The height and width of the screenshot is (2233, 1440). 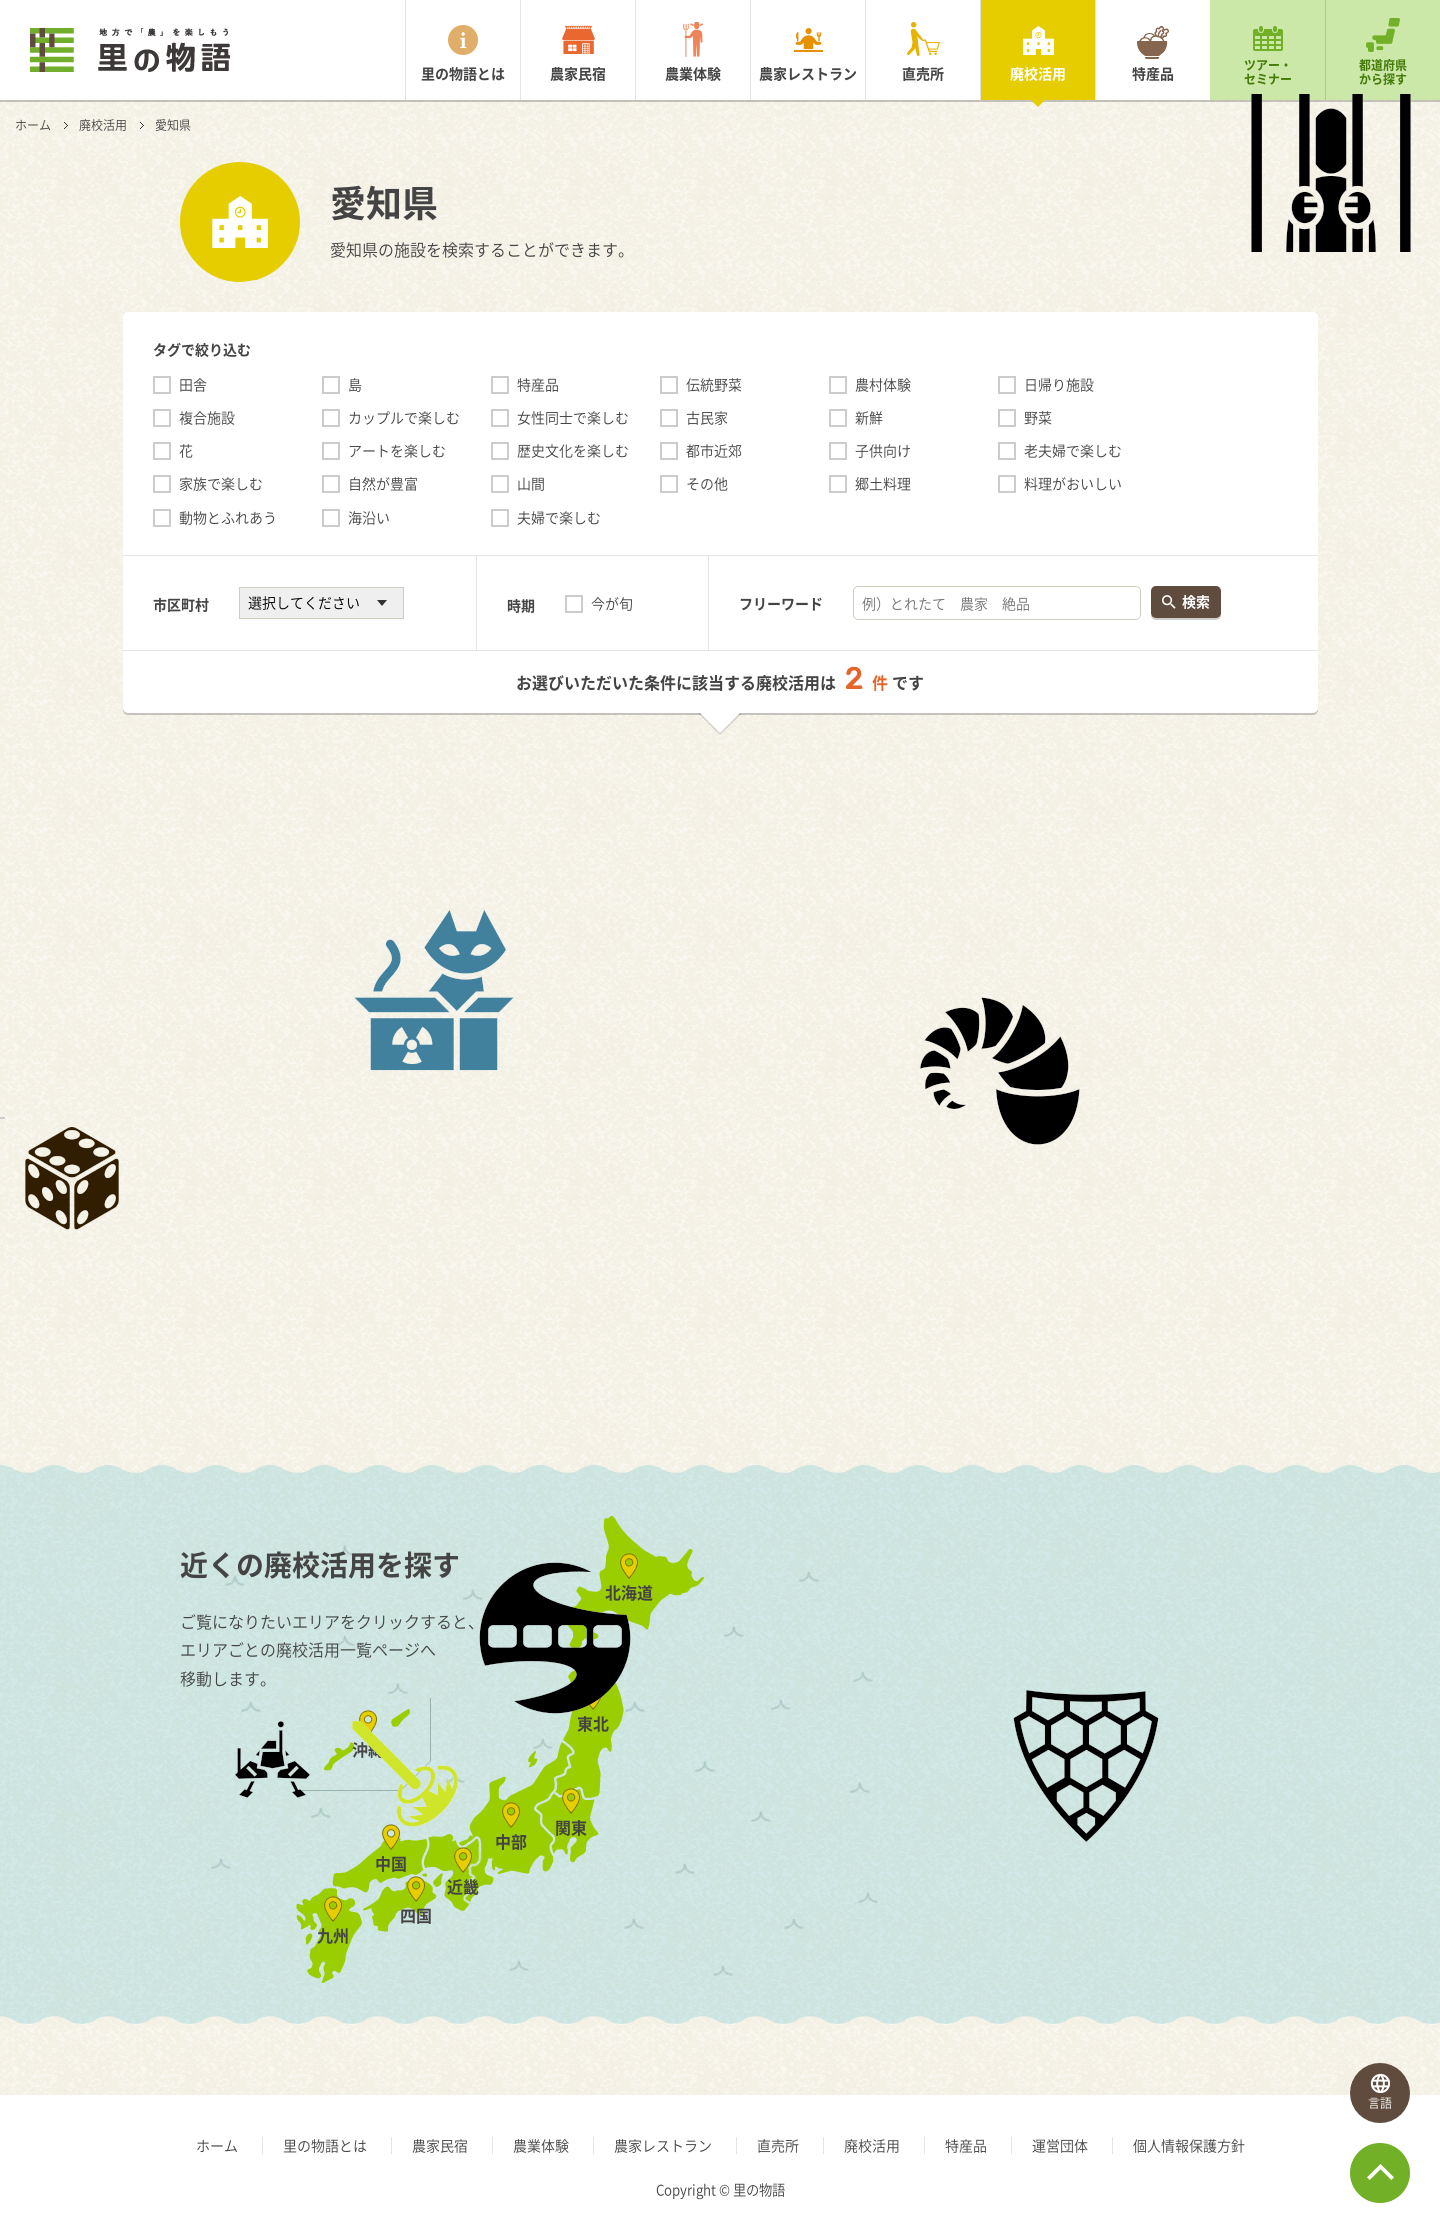 What do you see at coordinates (405, 1774) in the screenshot?
I see `fire ion cannon weapon ability` at bounding box center [405, 1774].